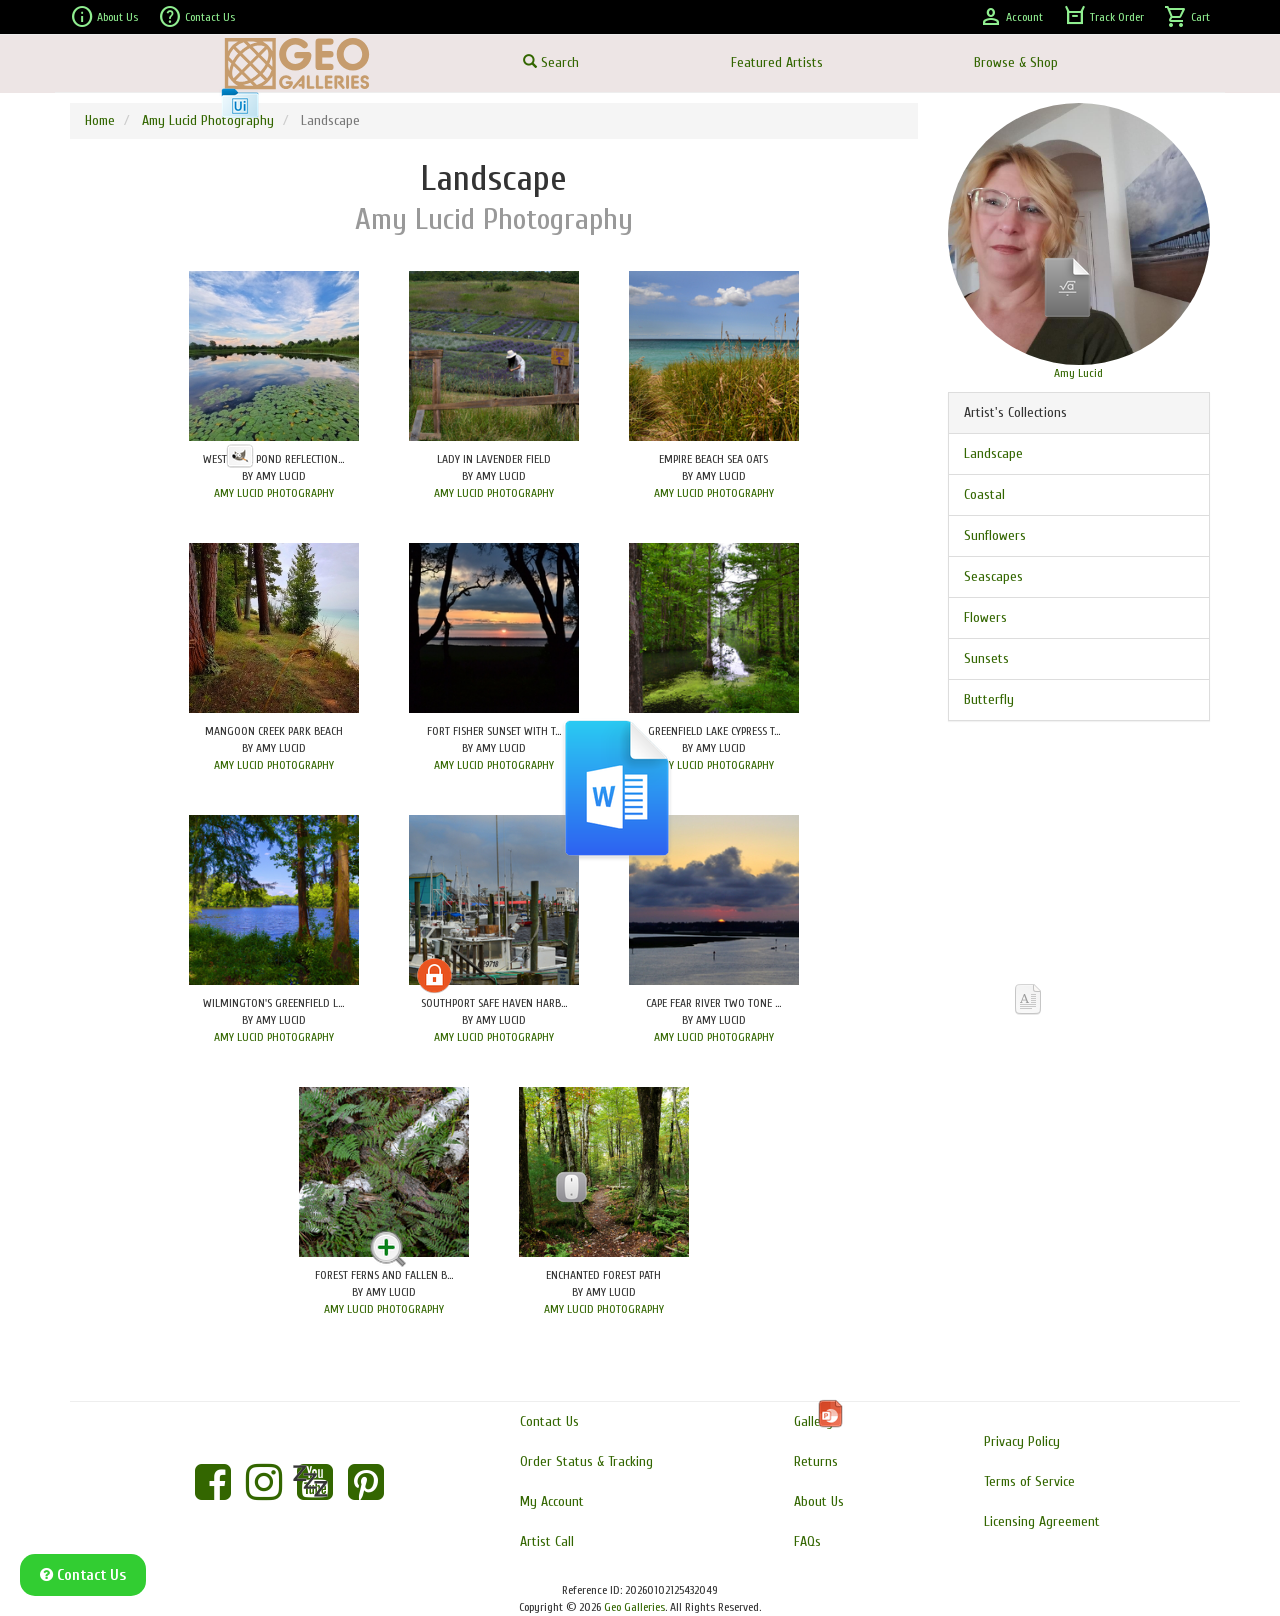 The height and width of the screenshot is (1616, 1280). I want to click on open a rich text document, so click(1028, 999).